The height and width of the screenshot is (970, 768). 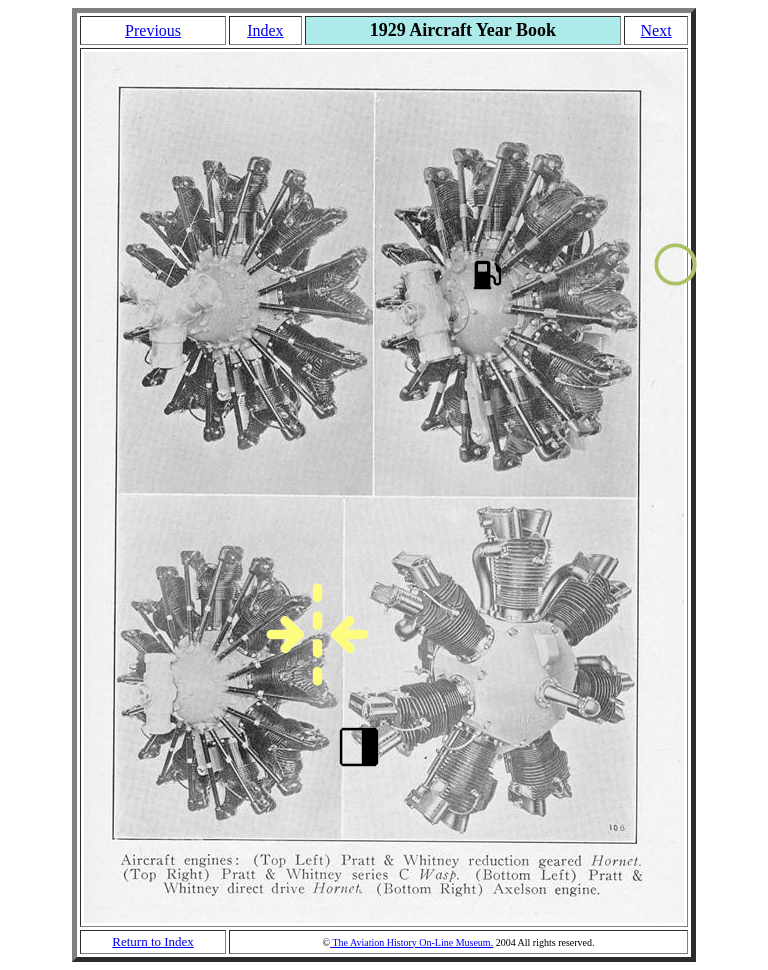 I want to click on collapse content horizontally, so click(x=317, y=634).